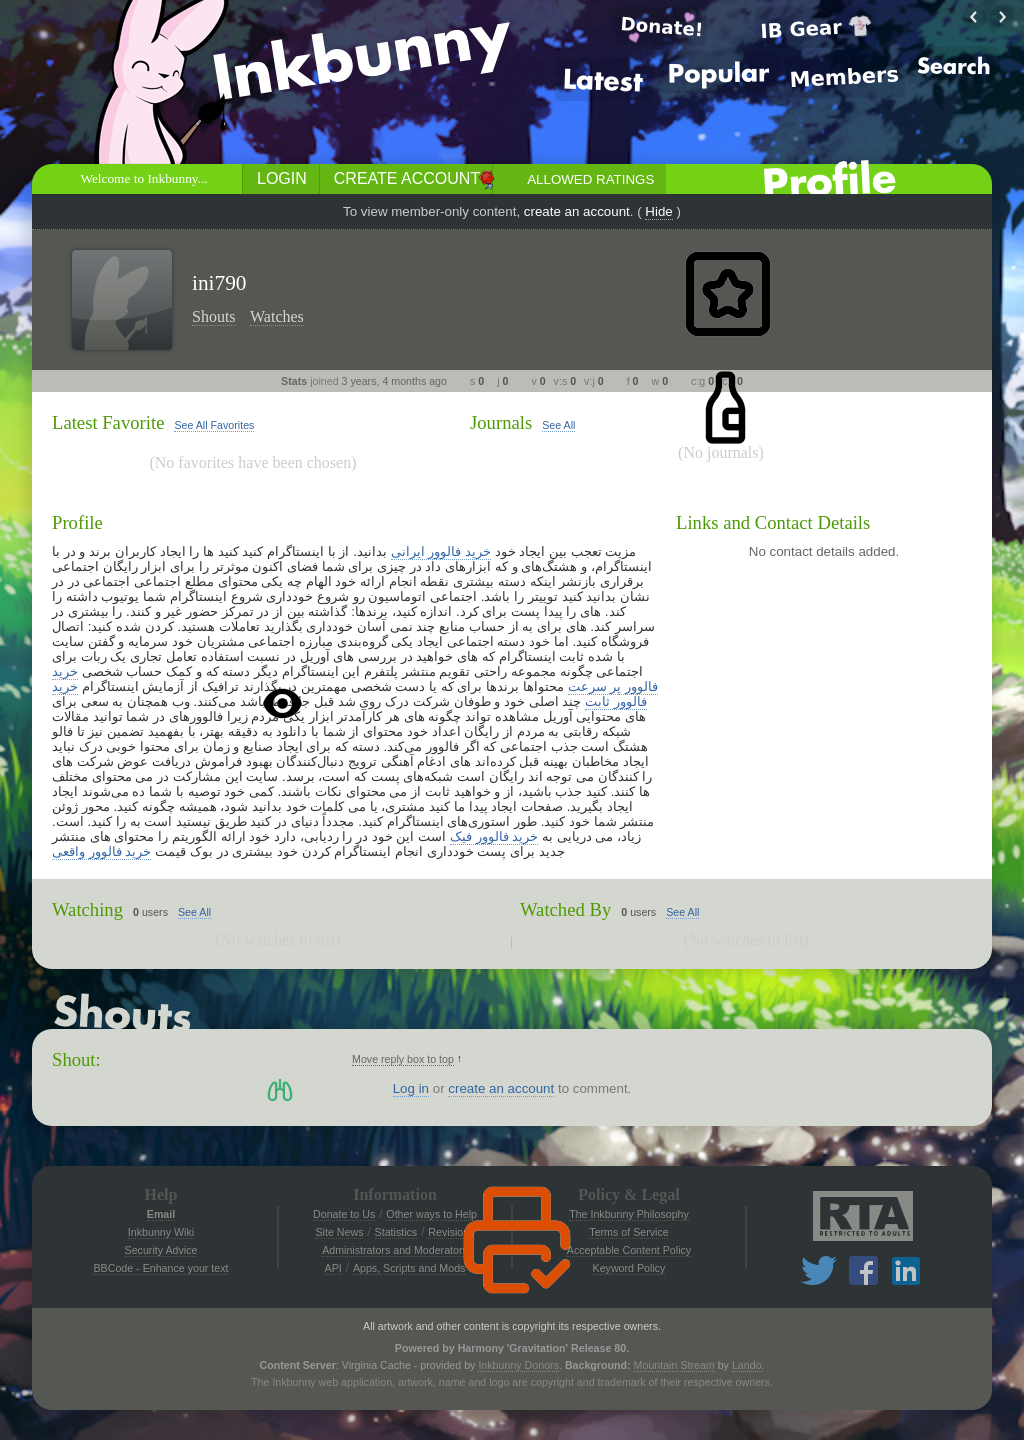 This screenshot has width=1024, height=1440. I want to click on print job completed successfully, so click(517, 1240).